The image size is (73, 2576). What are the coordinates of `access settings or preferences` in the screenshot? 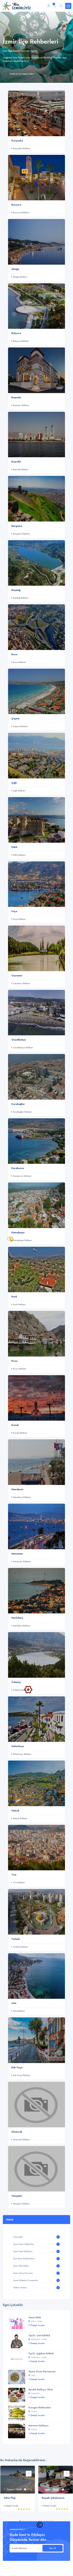 It's located at (28, 1690).